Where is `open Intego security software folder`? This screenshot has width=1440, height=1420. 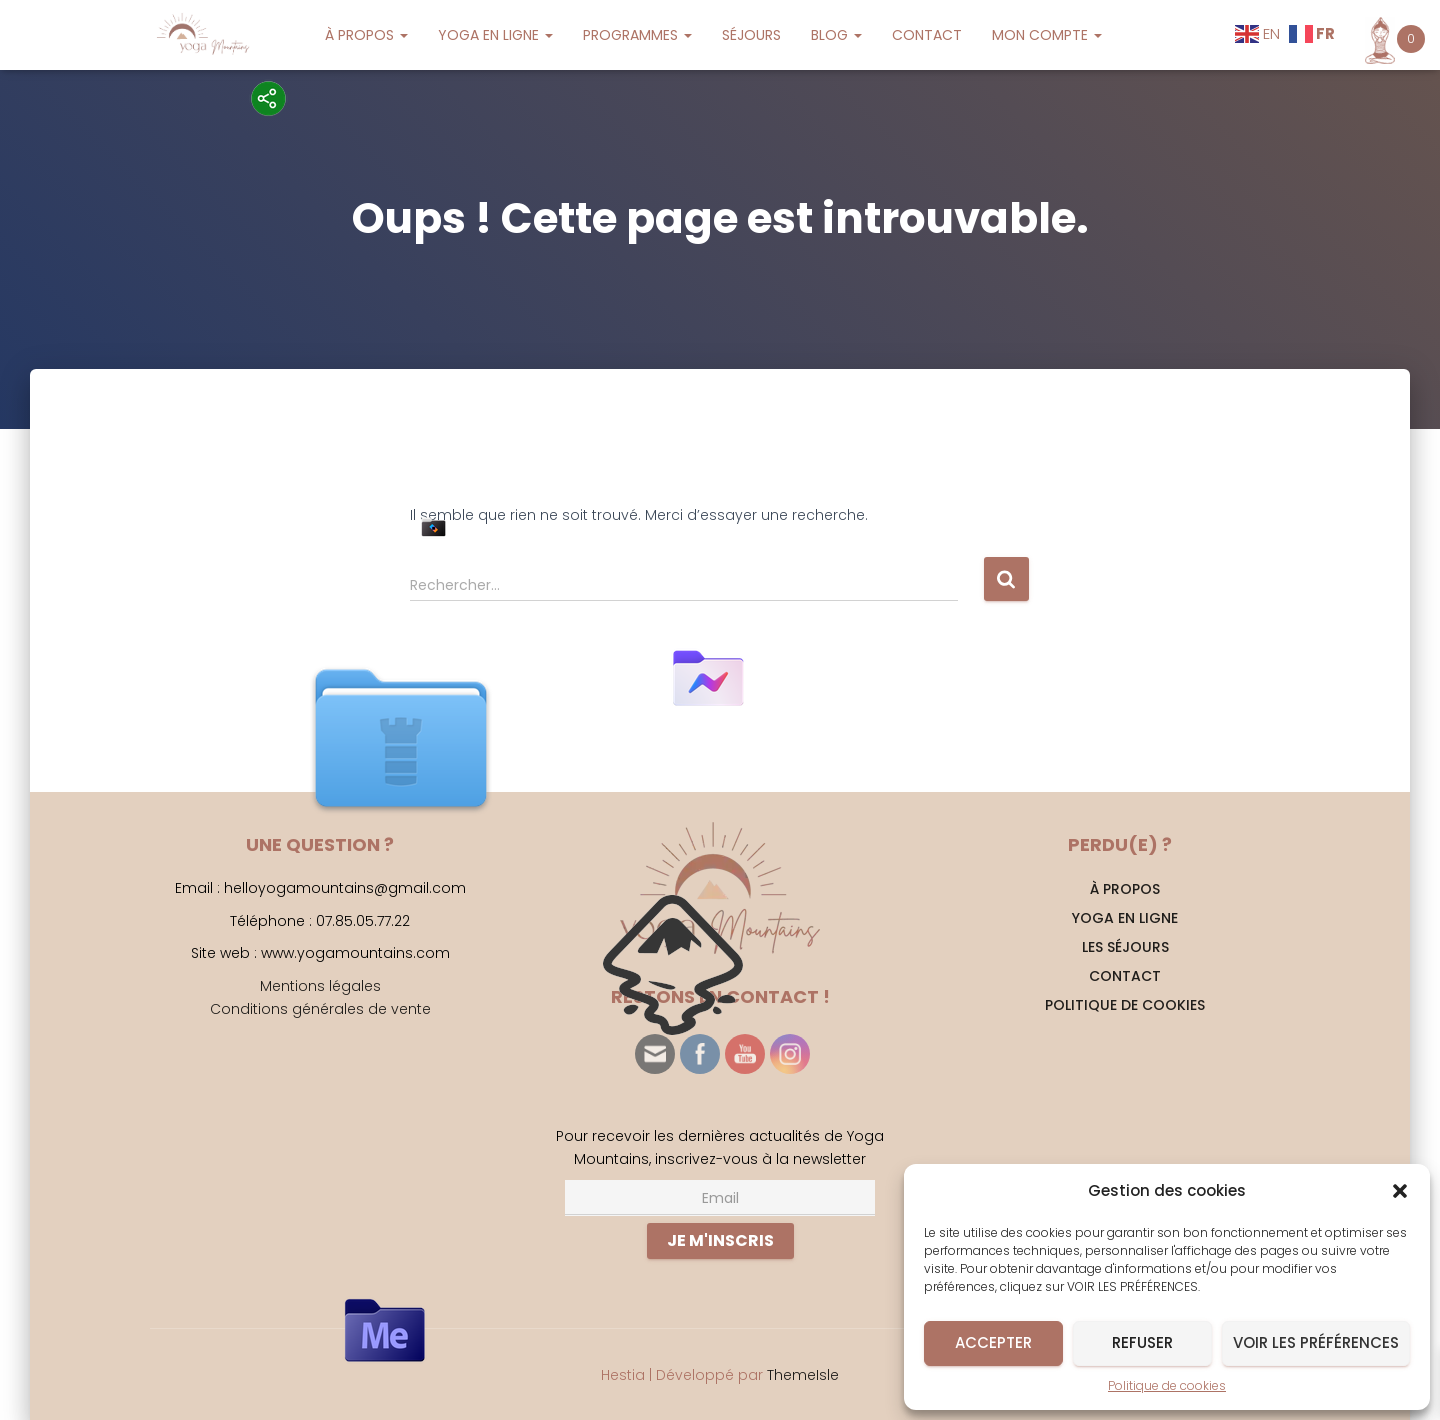
open Intego security software folder is located at coordinates (401, 738).